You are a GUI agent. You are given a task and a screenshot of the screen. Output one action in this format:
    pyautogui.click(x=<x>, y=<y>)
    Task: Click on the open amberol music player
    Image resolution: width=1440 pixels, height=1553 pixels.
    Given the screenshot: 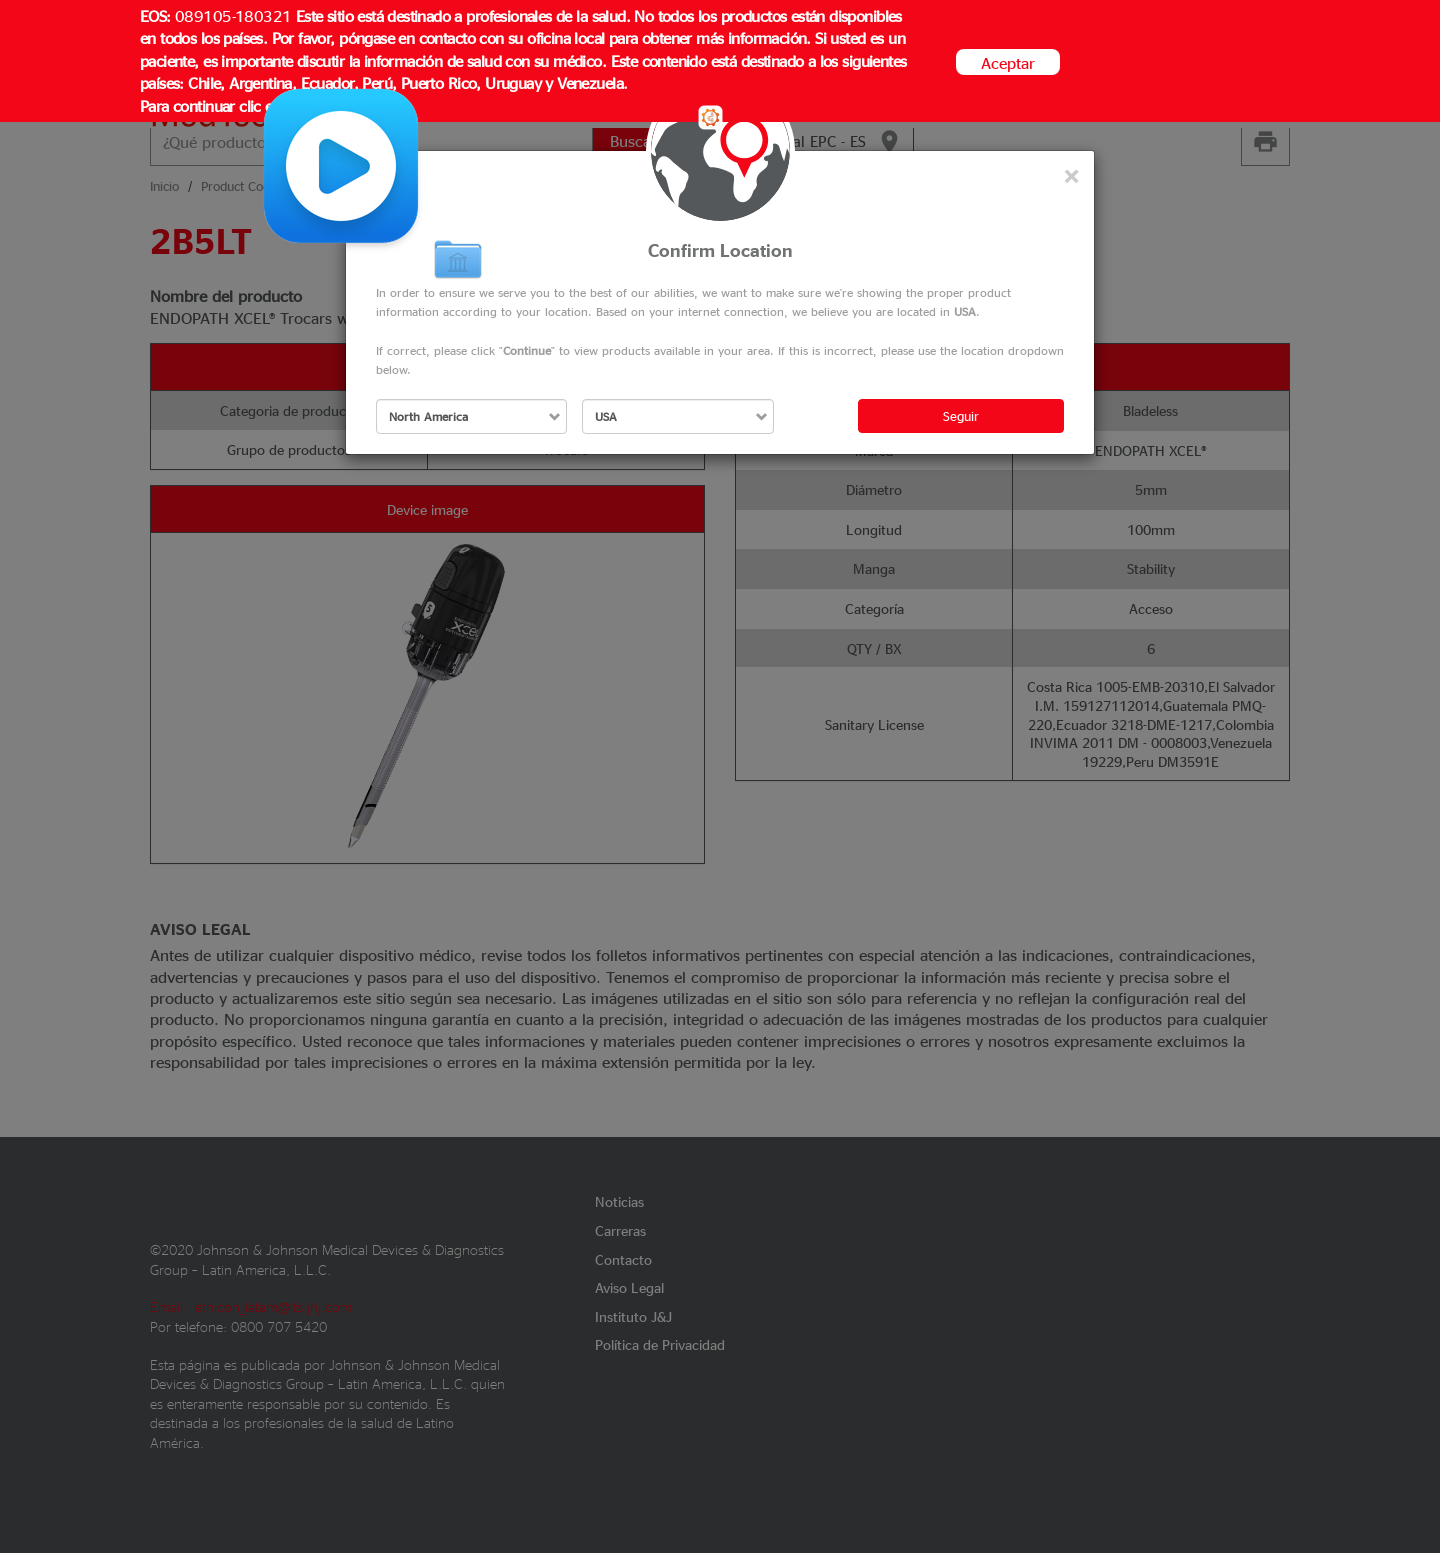 What is the action you would take?
    pyautogui.click(x=341, y=166)
    